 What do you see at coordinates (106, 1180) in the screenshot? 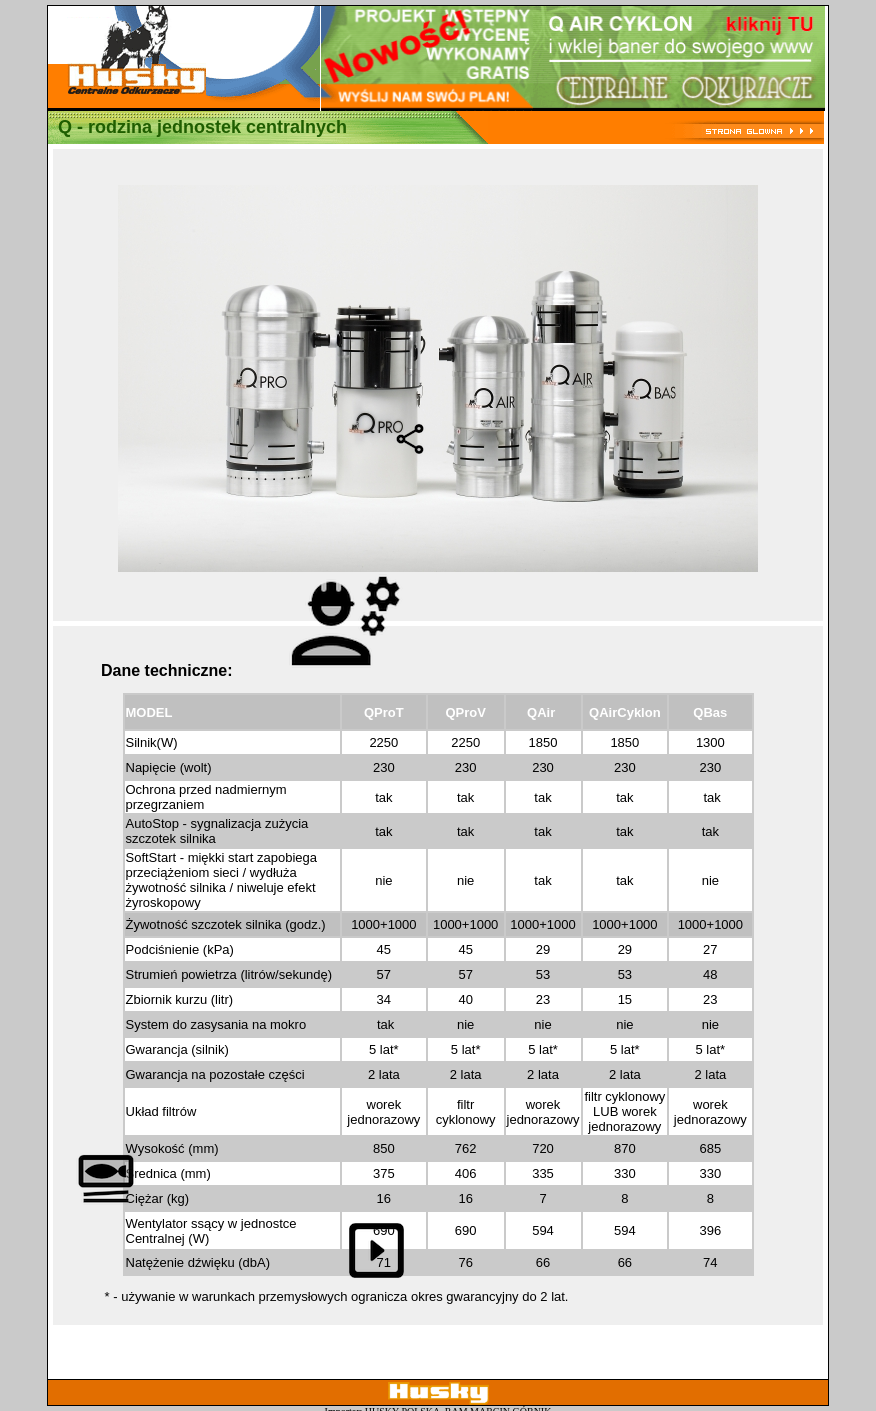
I see `view set meal or bento box options` at bounding box center [106, 1180].